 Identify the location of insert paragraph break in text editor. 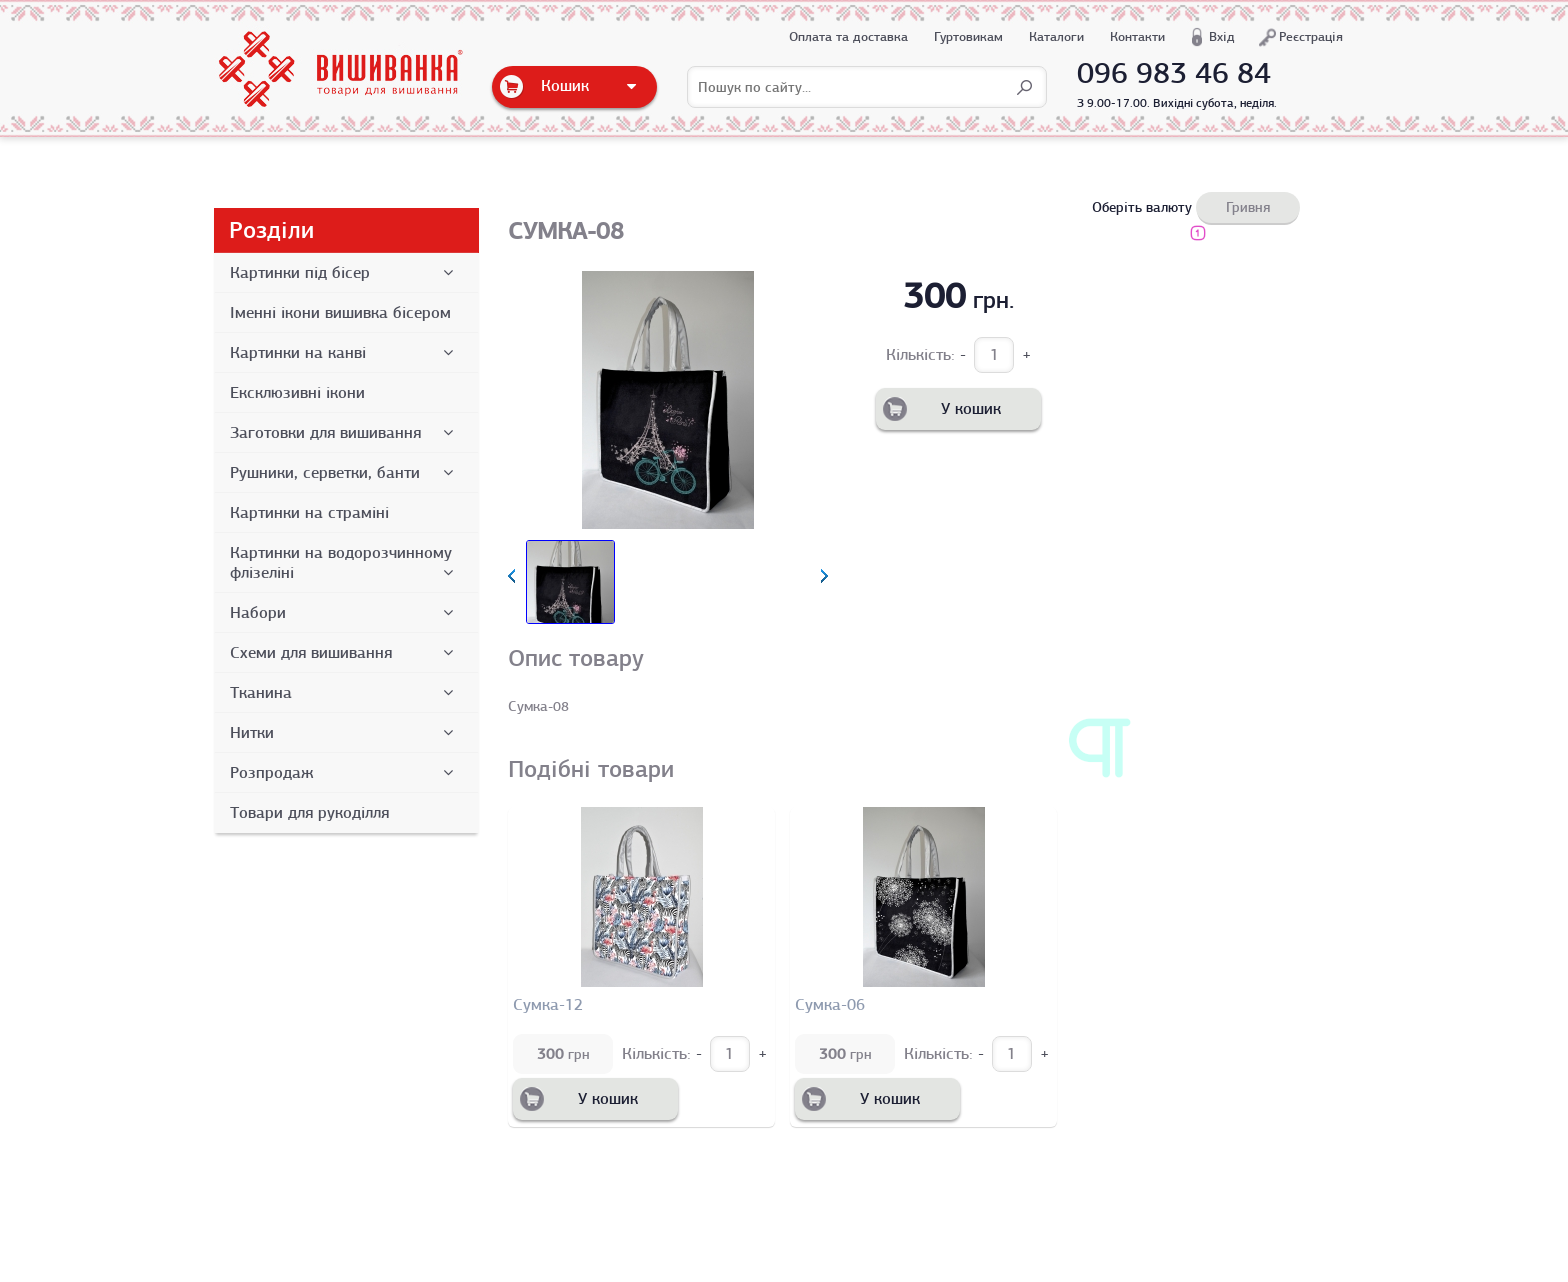
(1101, 748).